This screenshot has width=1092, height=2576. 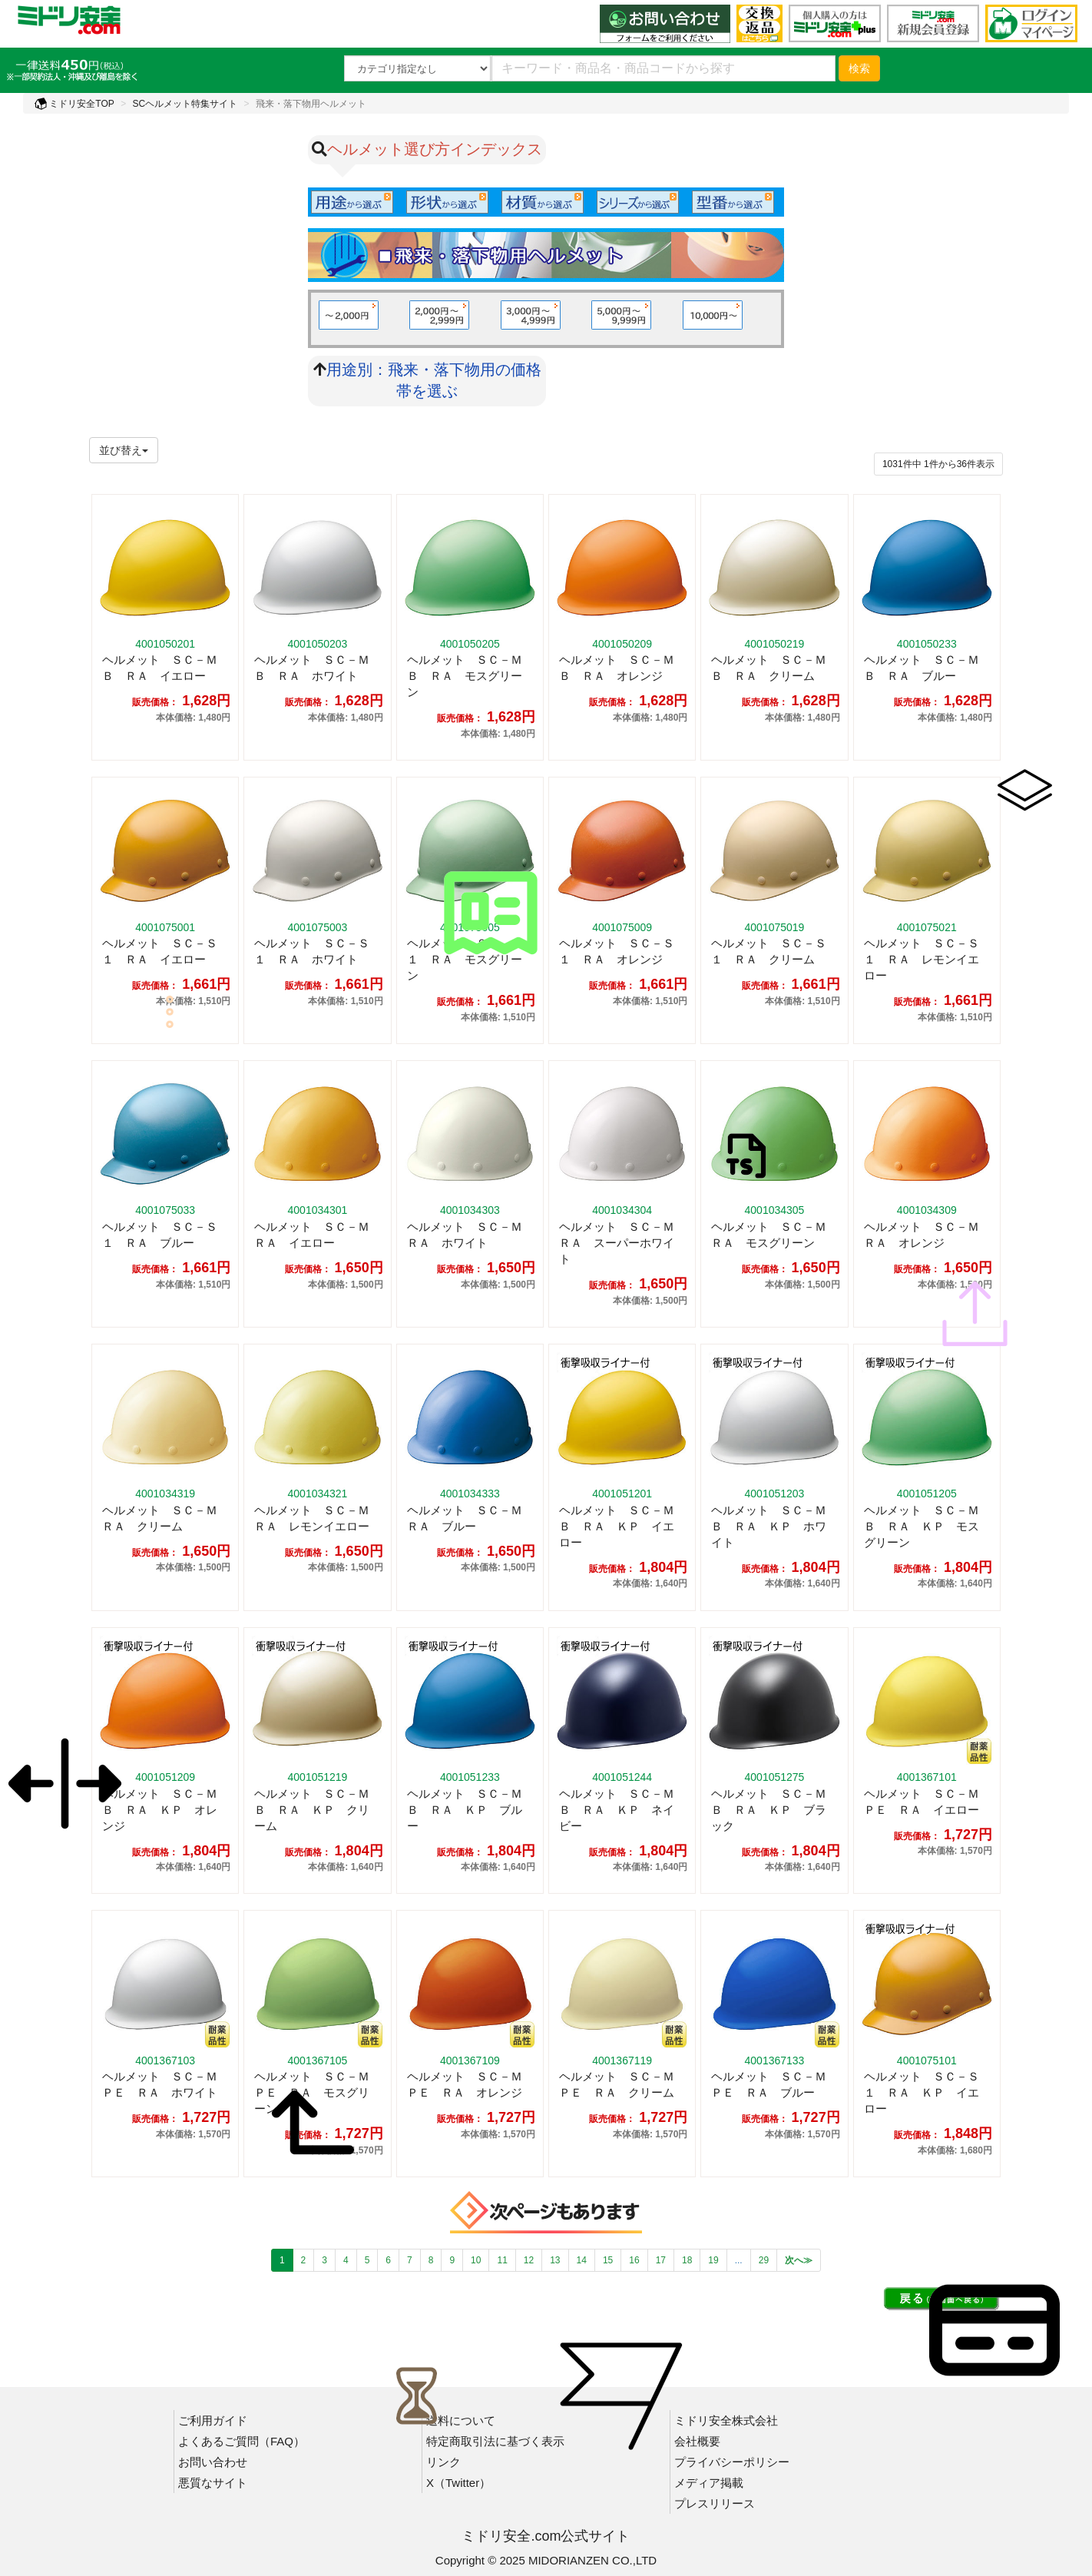 What do you see at coordinates (170, 1012) in the screenshot?
I see `open more options menu` at bounding box center [170, 1012].